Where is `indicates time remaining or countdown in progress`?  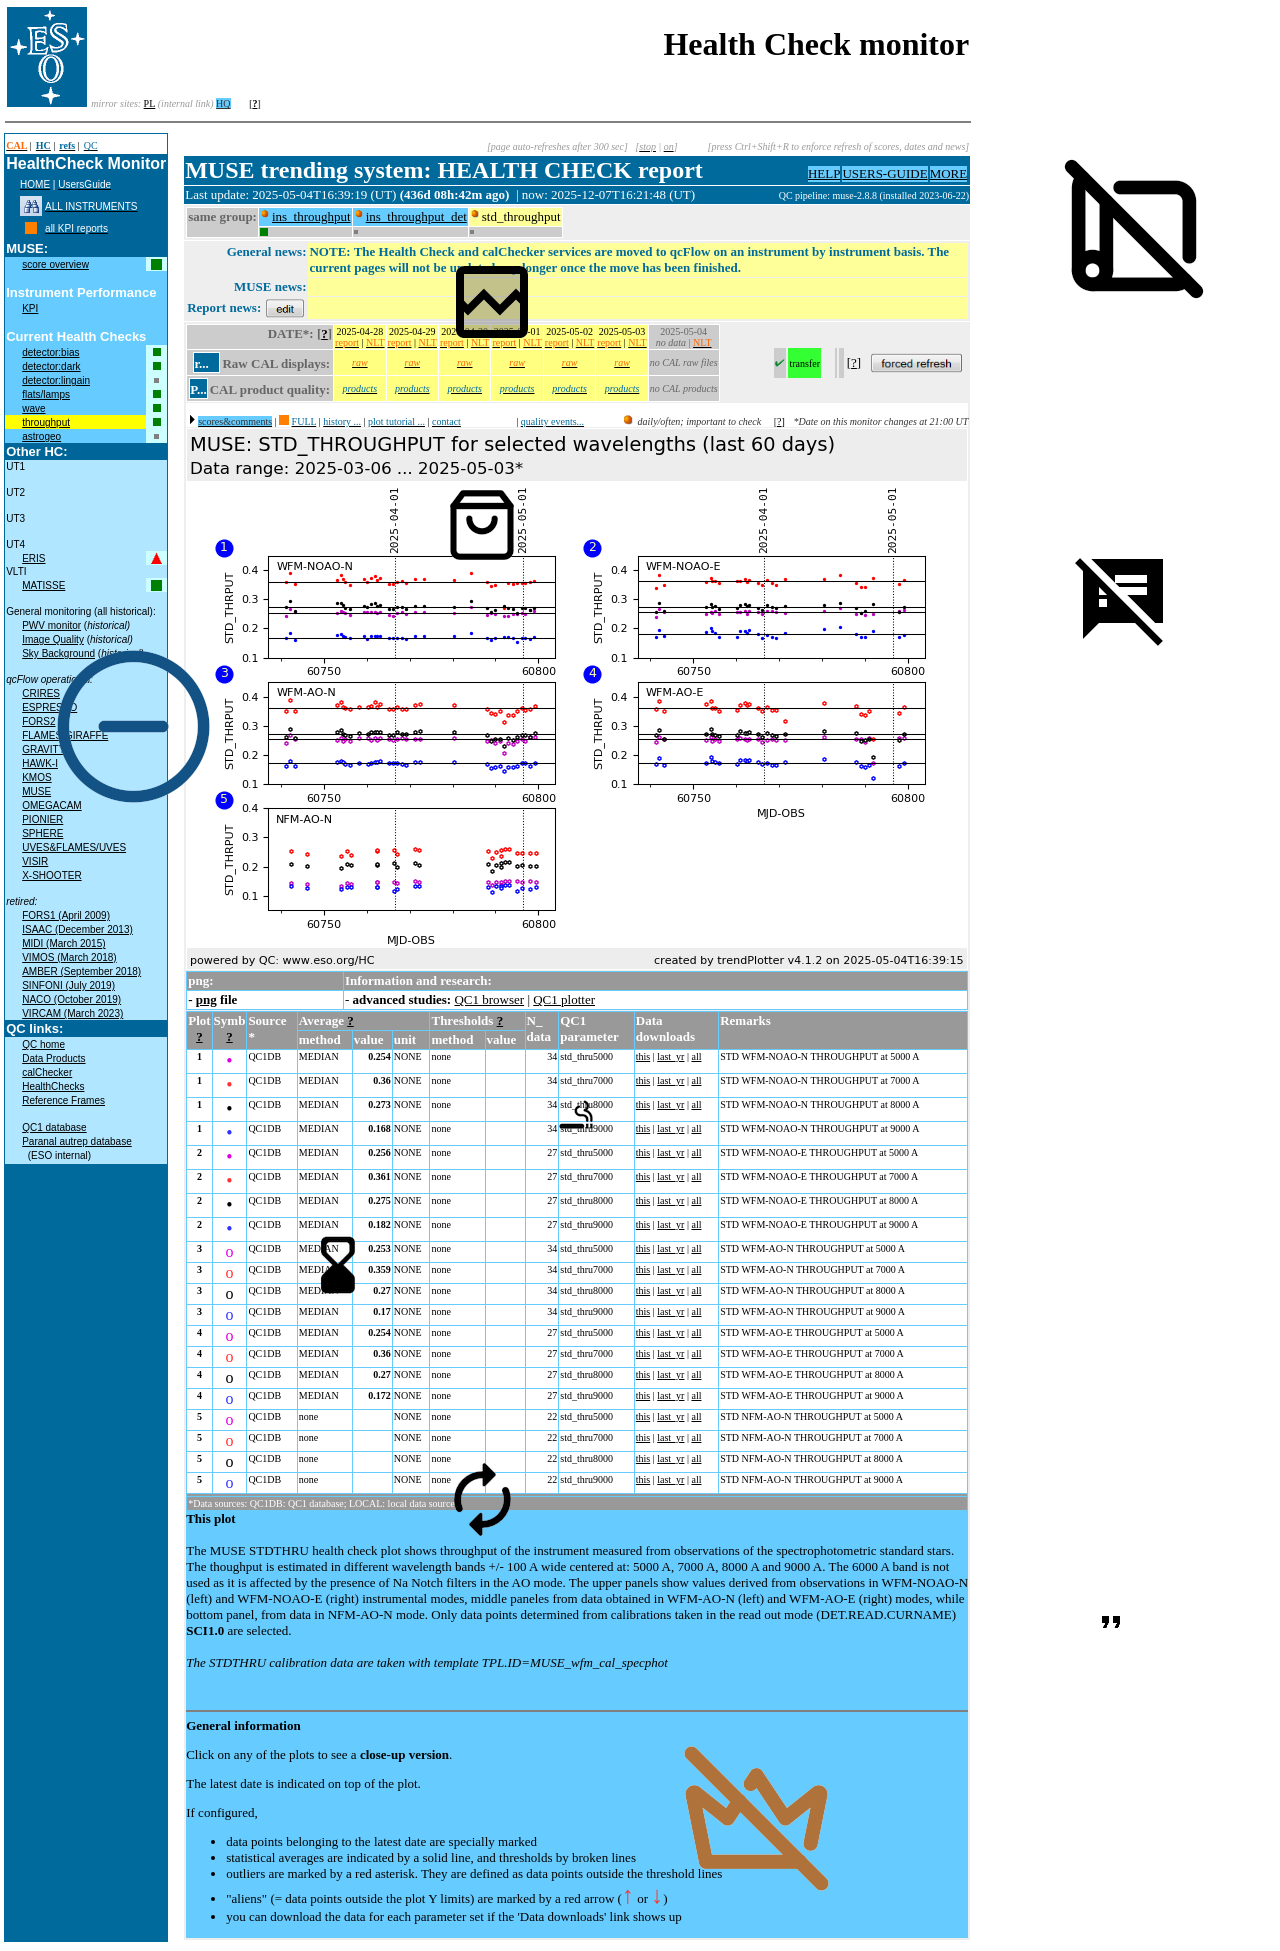 indicates time remaining or countdown in progress is located at coordinates (338, 1265).